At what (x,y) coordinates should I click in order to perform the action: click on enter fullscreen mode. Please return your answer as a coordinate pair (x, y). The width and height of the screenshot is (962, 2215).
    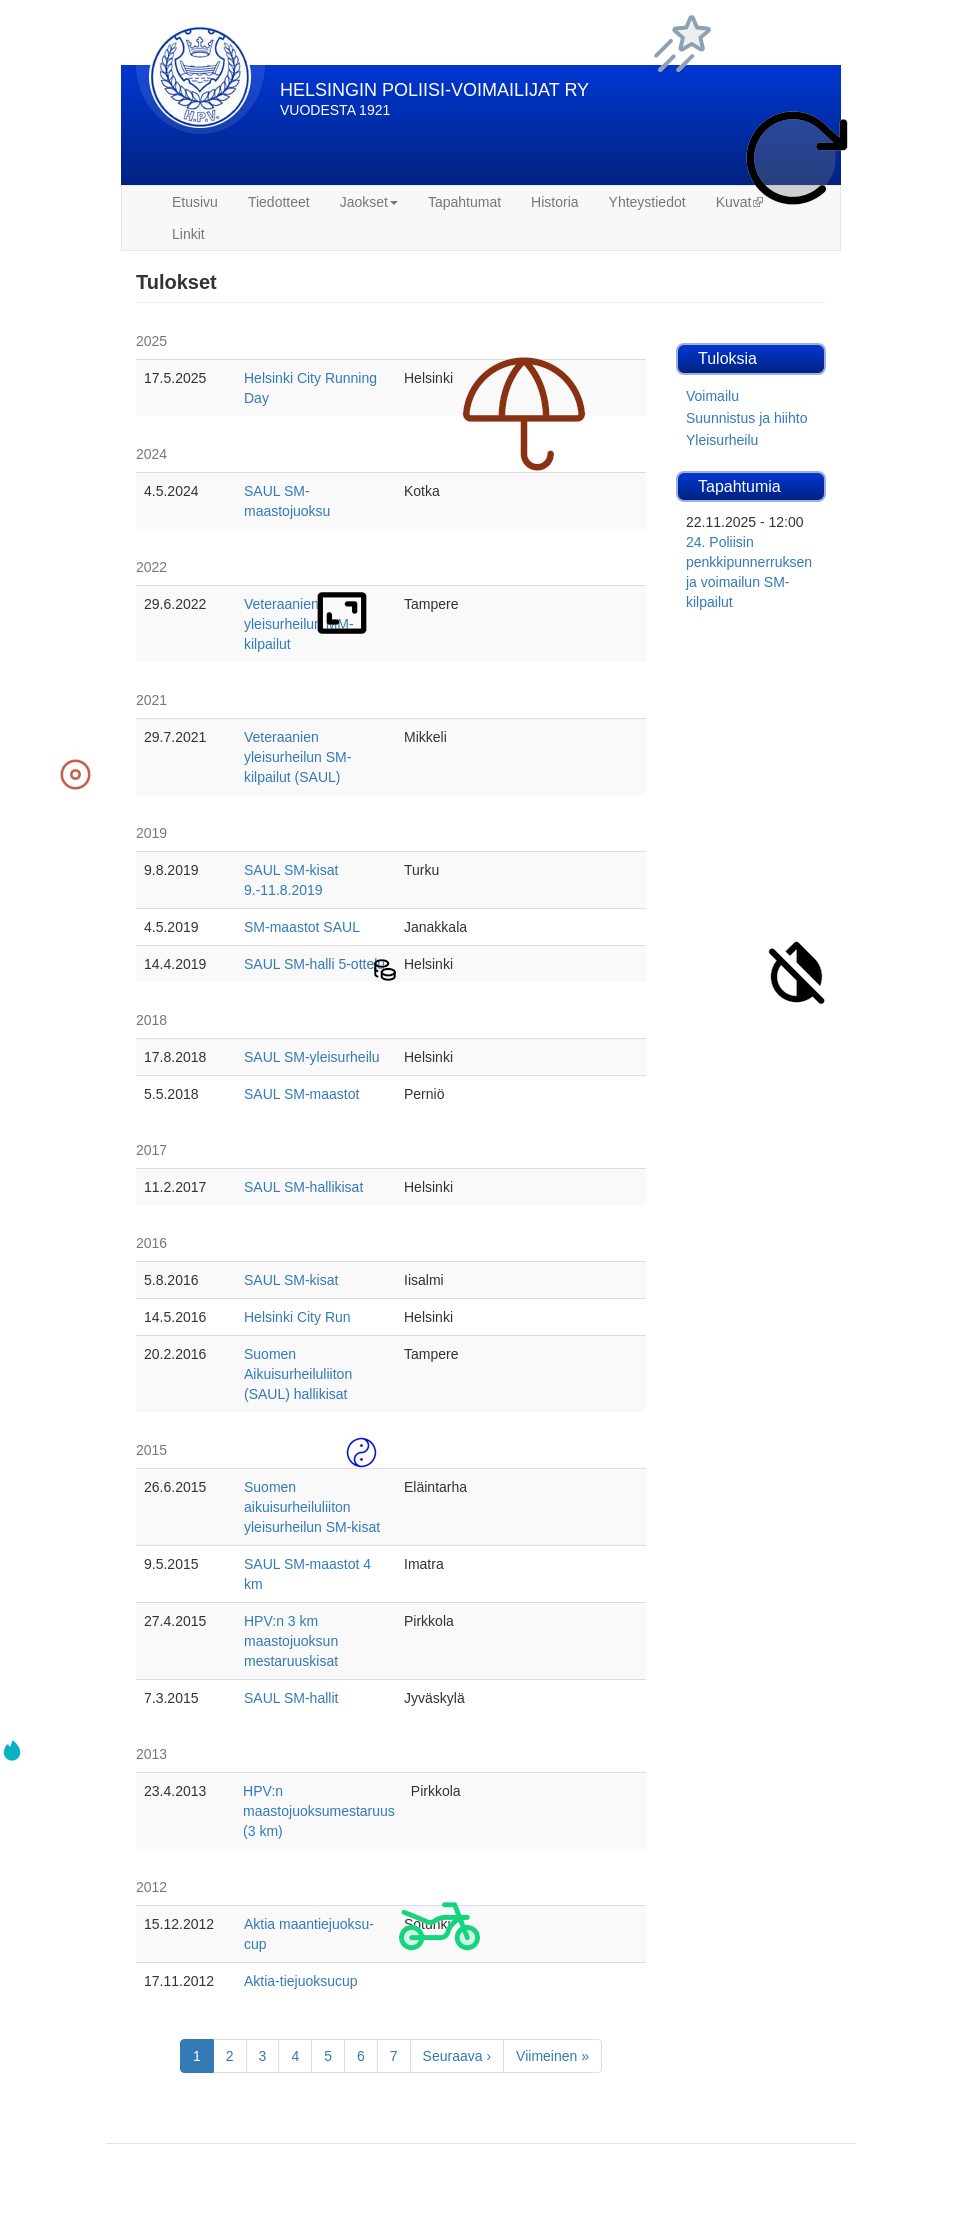
    Looking at the image, I should click on (342, 613).